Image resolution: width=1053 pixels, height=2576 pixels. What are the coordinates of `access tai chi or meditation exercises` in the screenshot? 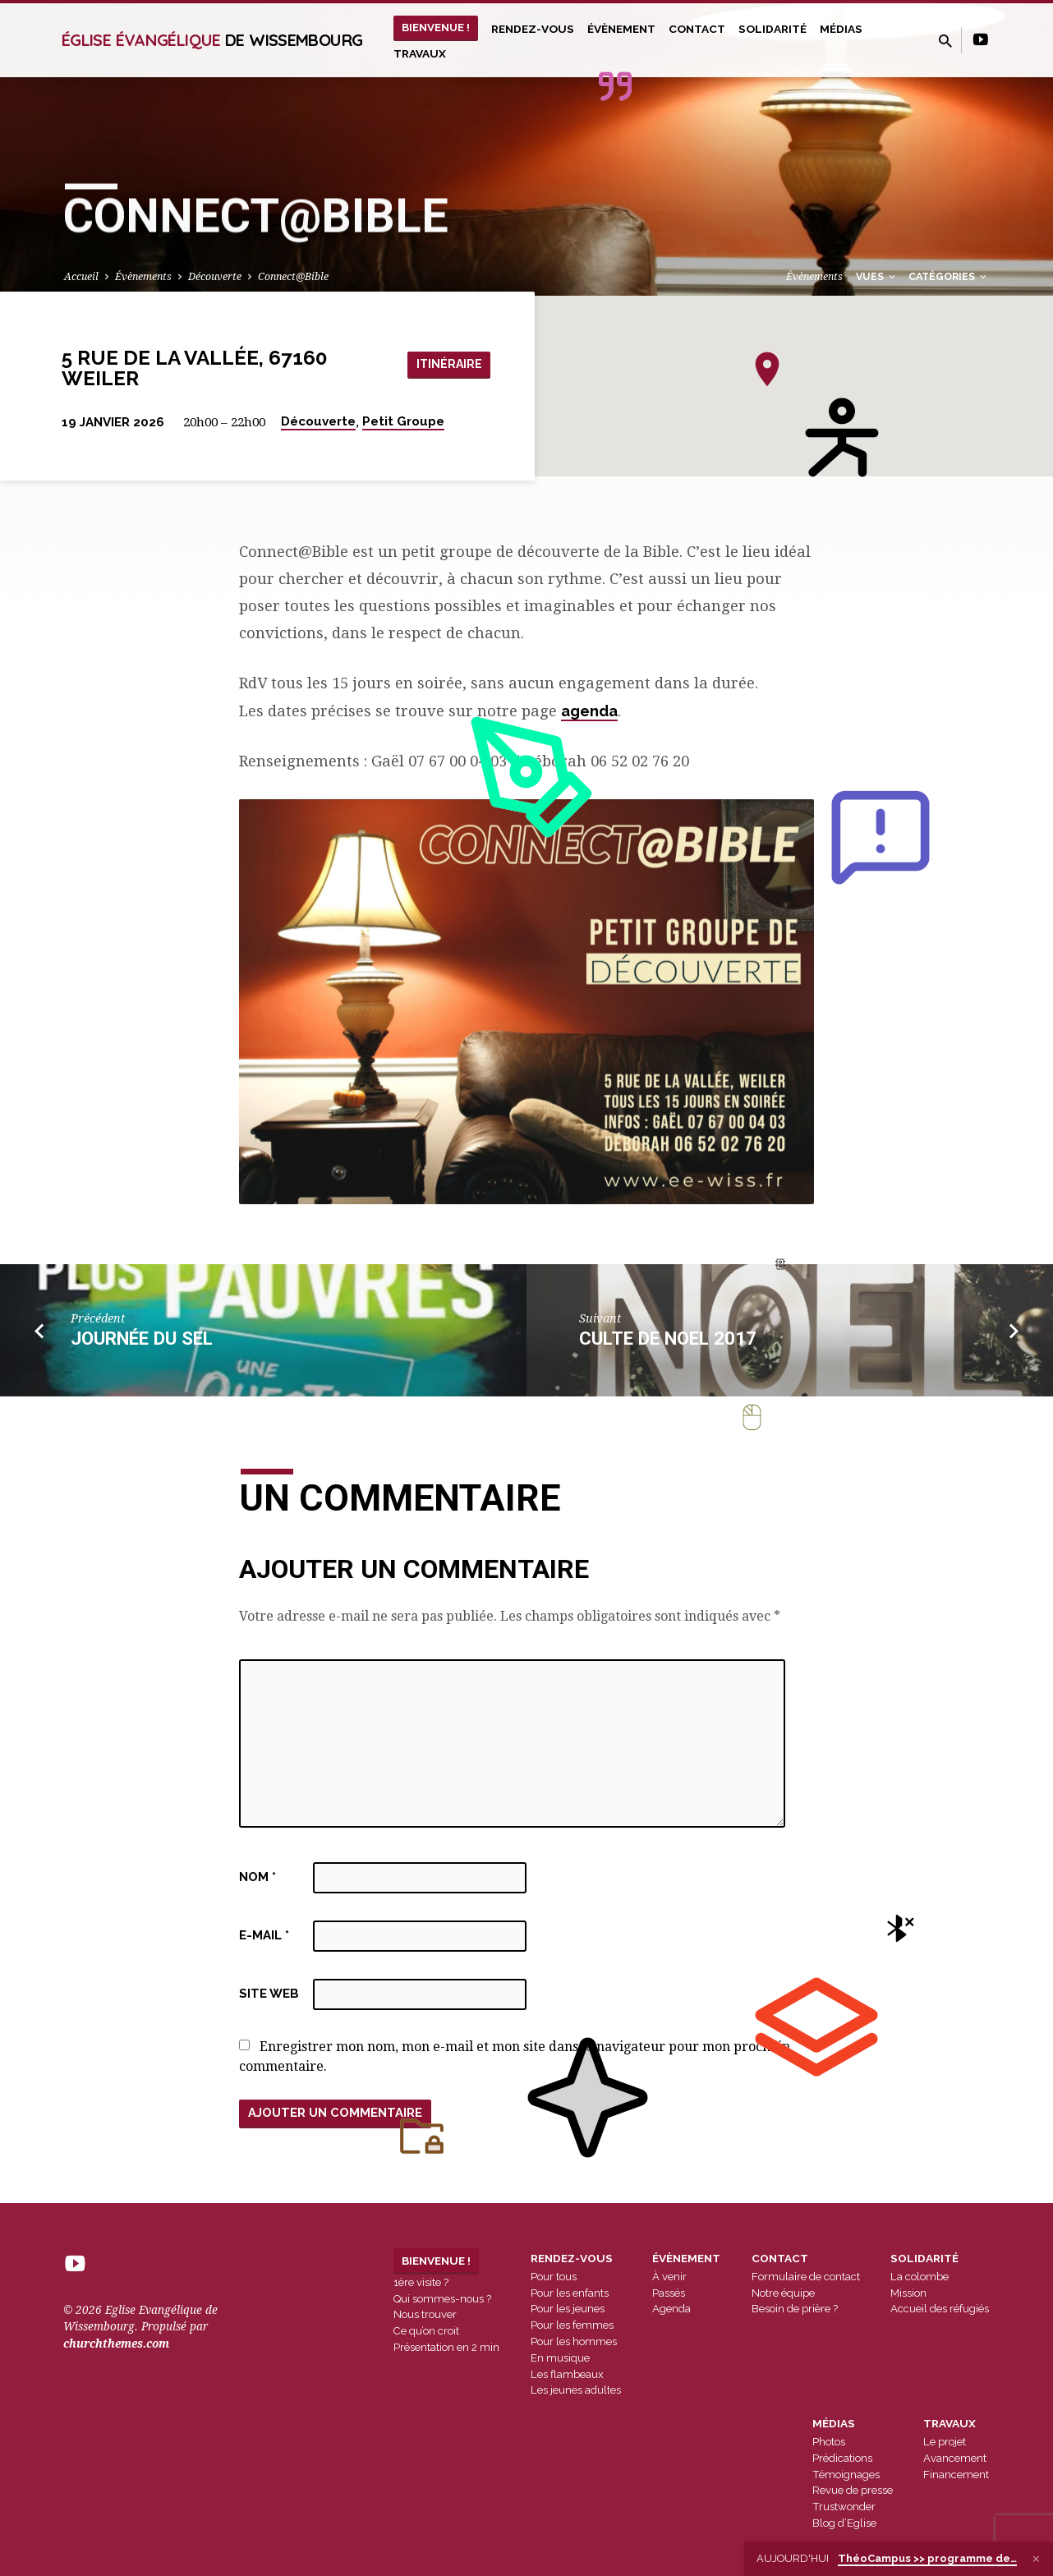 It's located at (842, 440).